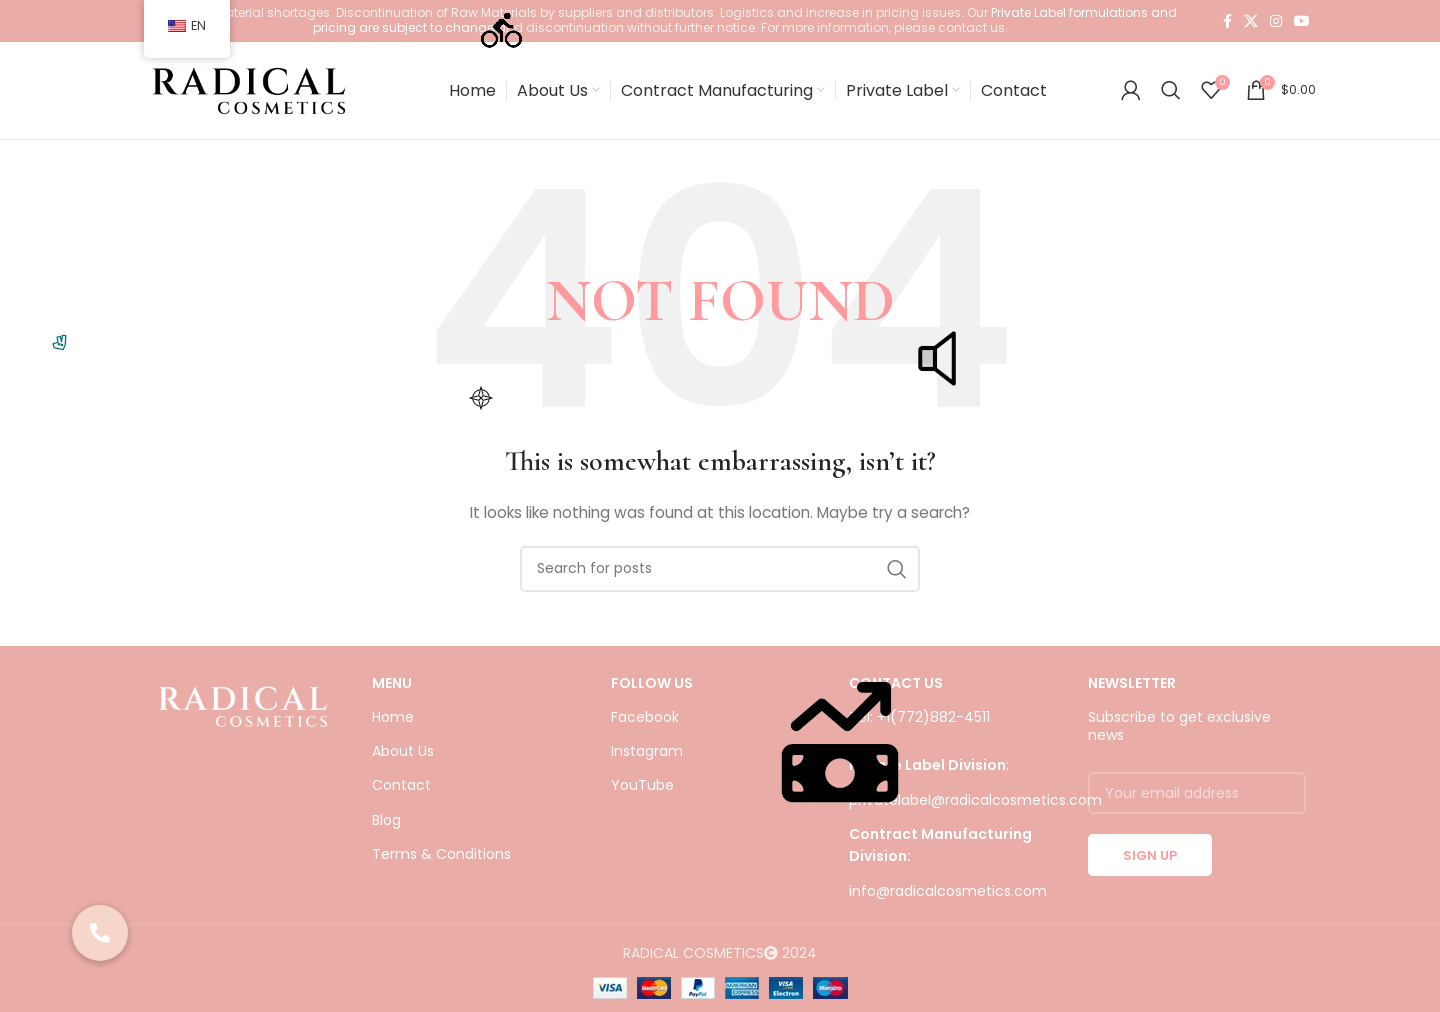 The height and width of the screenshot is (1012, 1440). What do you see at coordinates (947, 358) in the screenshot?
I see `speaker with no audio output` at bounding box center [947, 358].